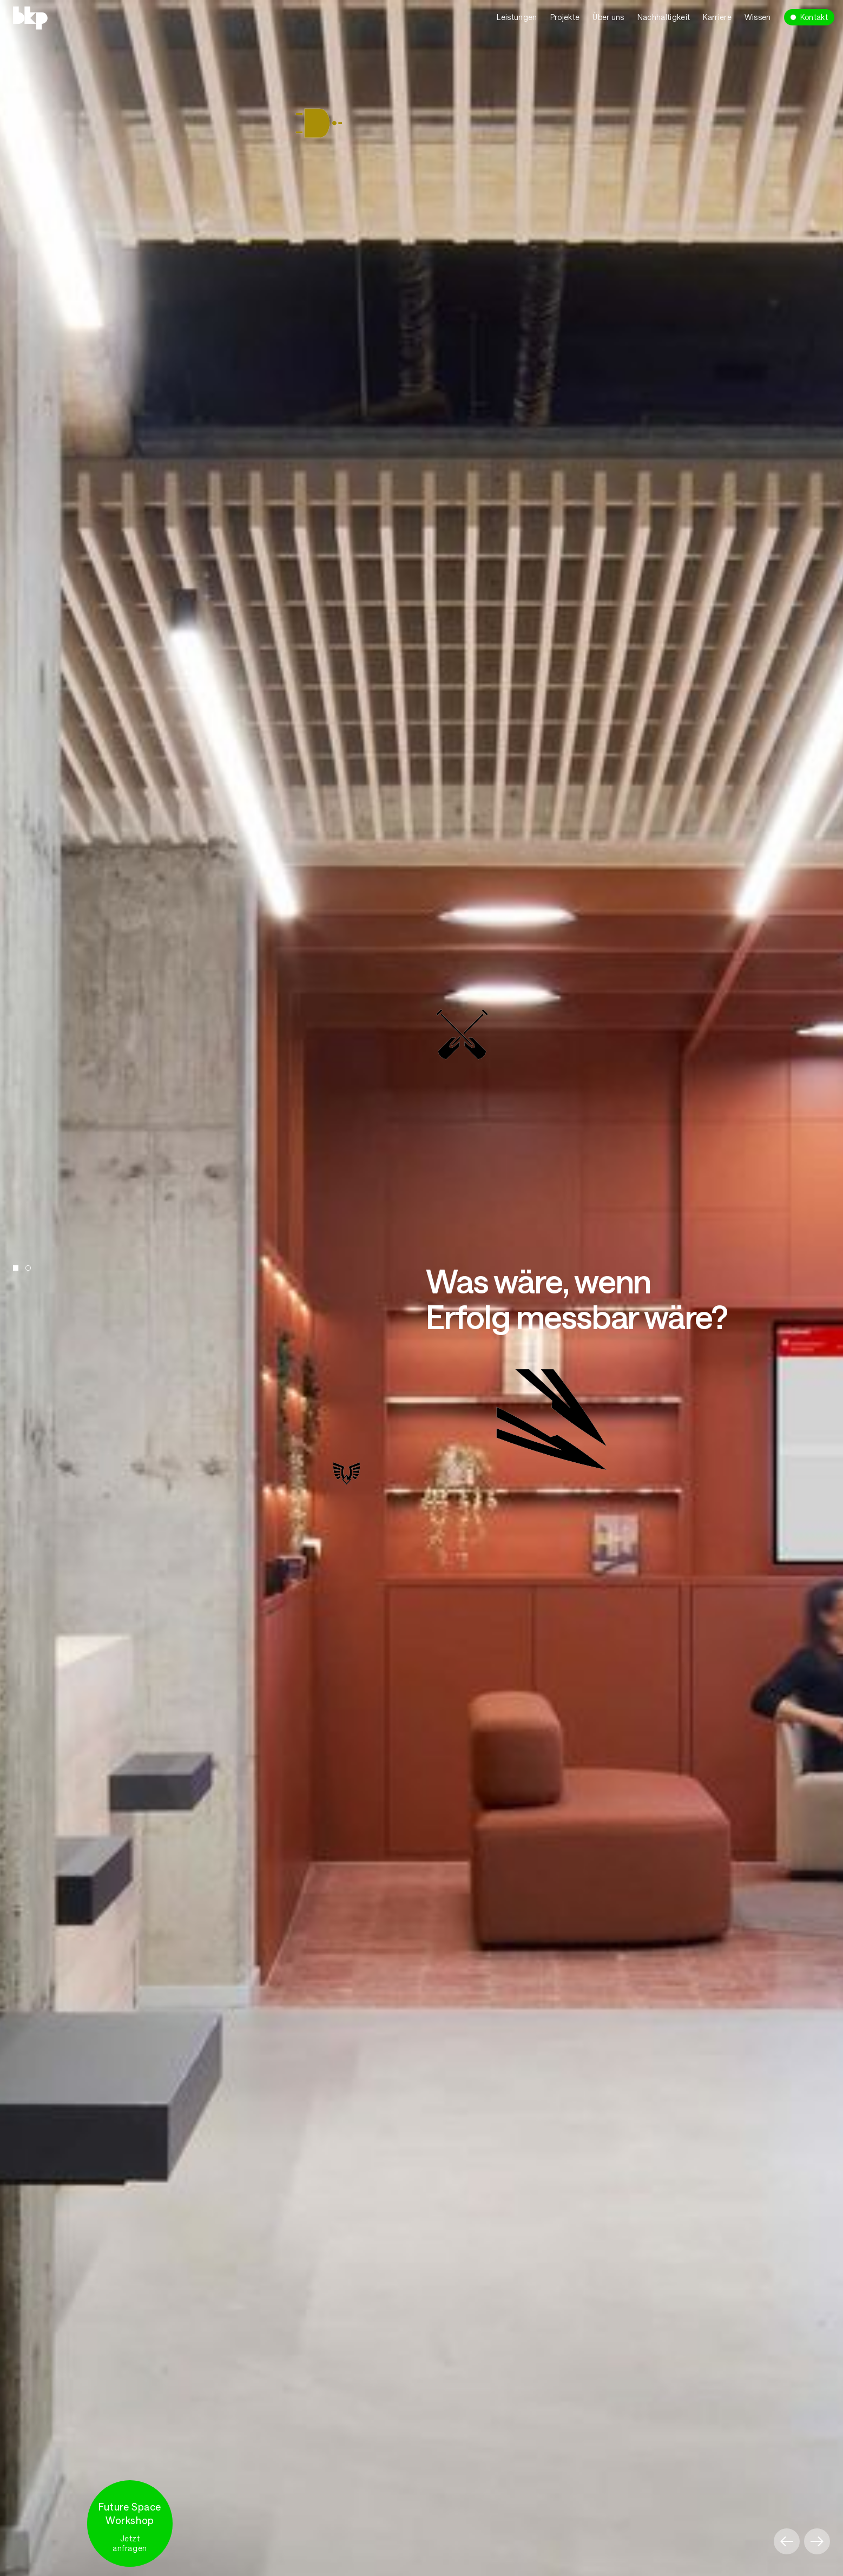 The height and width of the screenshot is (2576, 843). I want to click on guild or faction emblem in a game interface, so click(346, 1471).